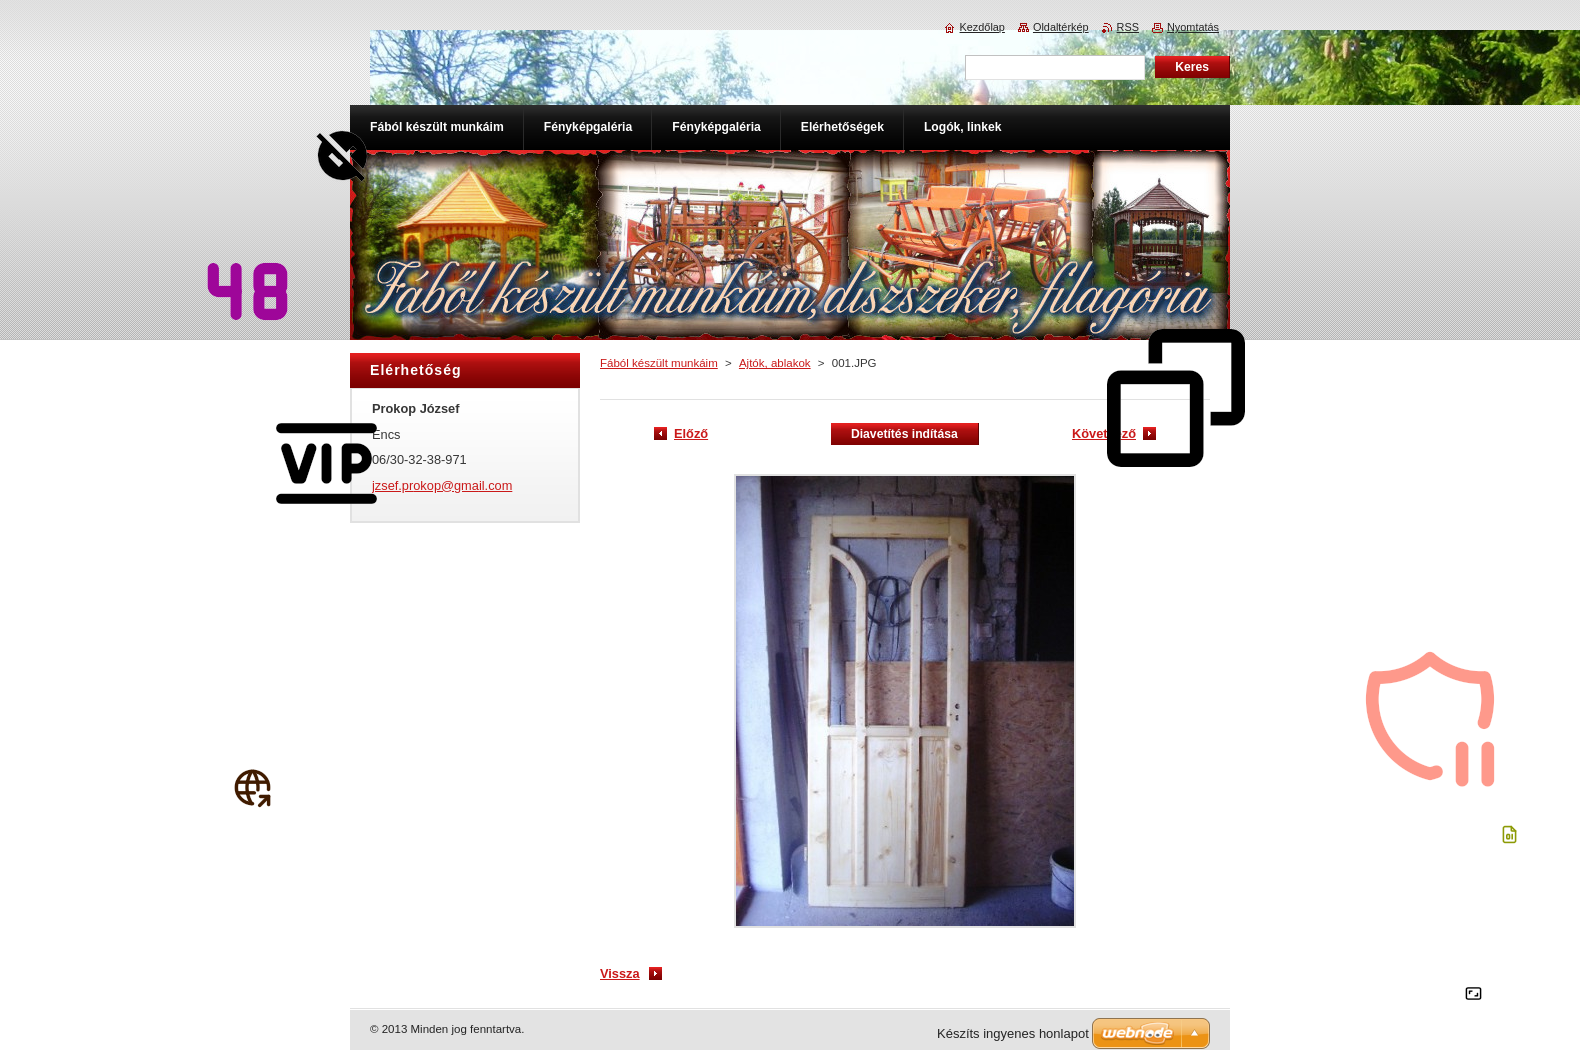  I want to click on indicates item number 48 in a list or sequence, so click(247, 291).